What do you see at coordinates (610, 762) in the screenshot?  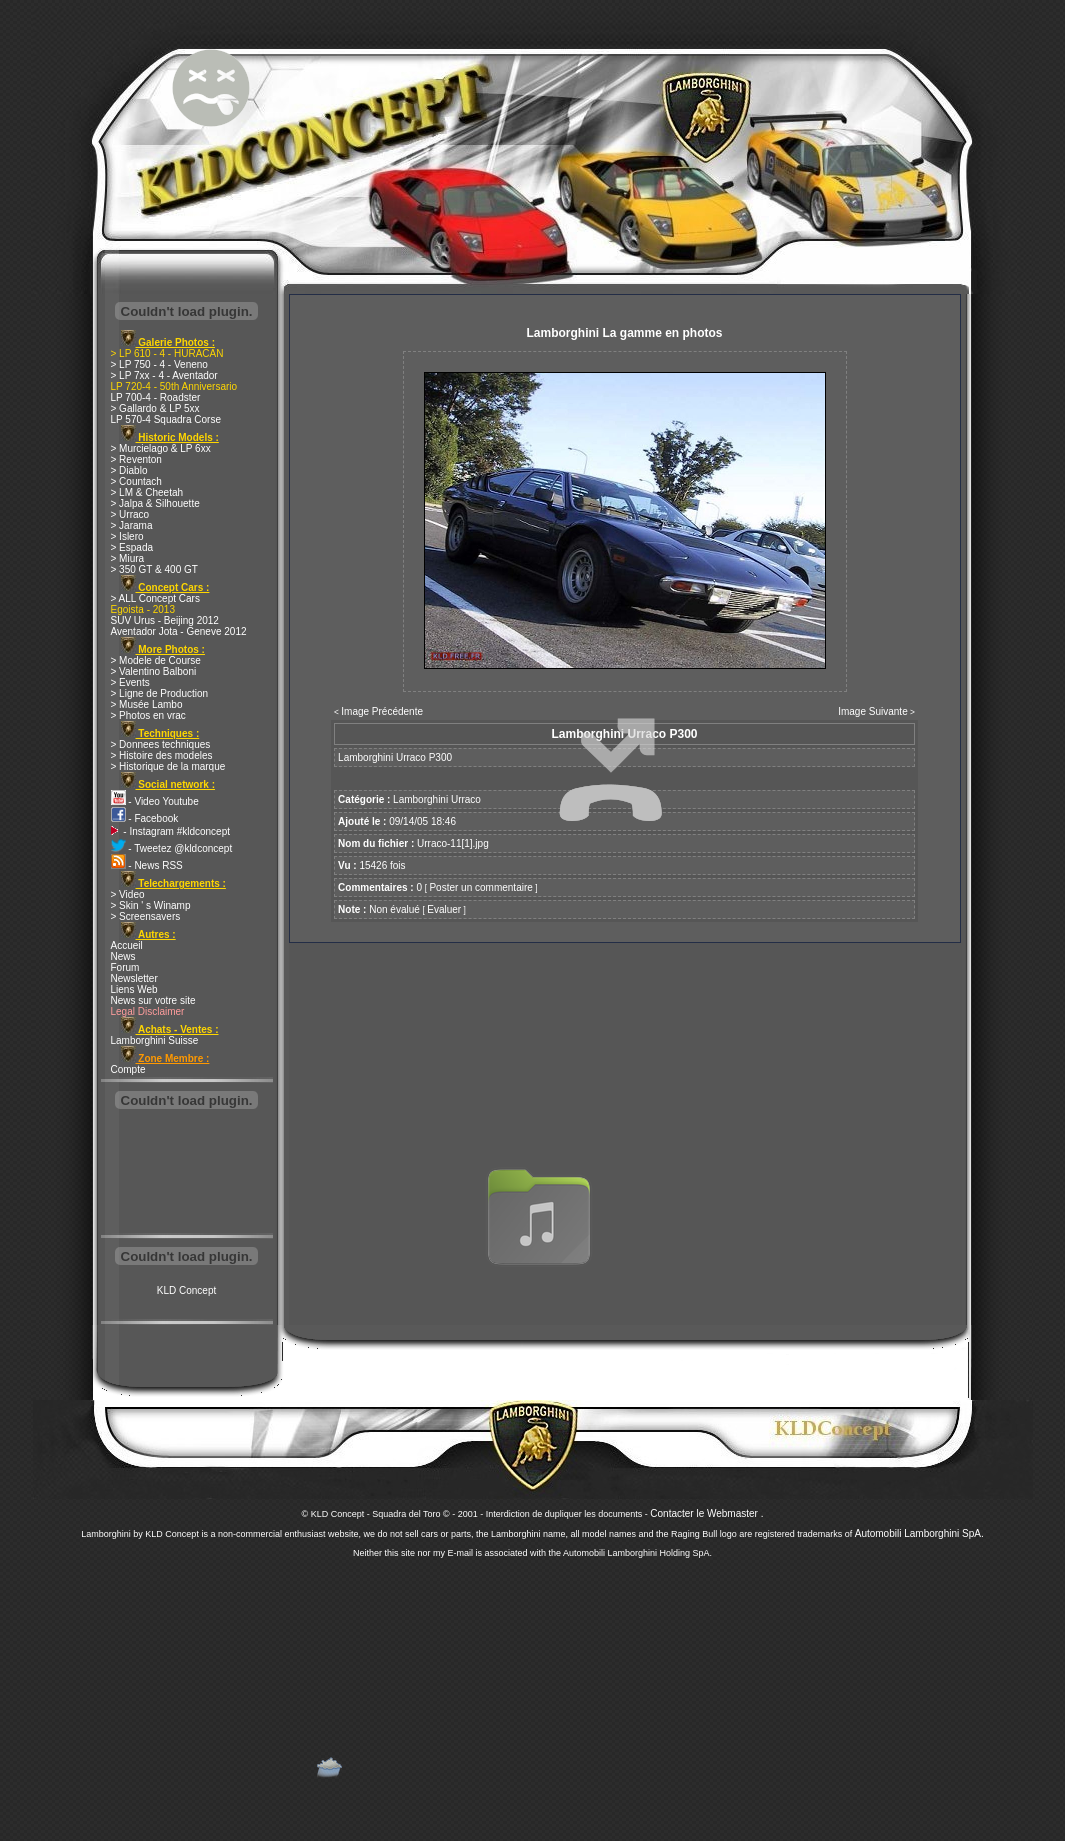 I see `indicates a missed phone call` at bounding box center [610, 762].